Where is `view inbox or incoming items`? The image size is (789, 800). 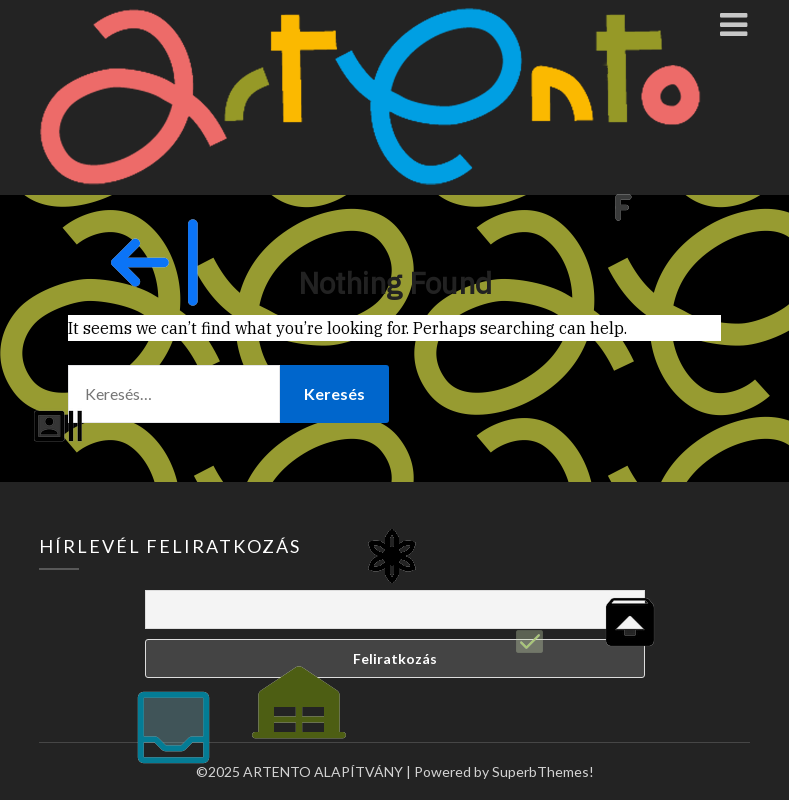 view inbox or incoming items is located at coordinates (173, 727).